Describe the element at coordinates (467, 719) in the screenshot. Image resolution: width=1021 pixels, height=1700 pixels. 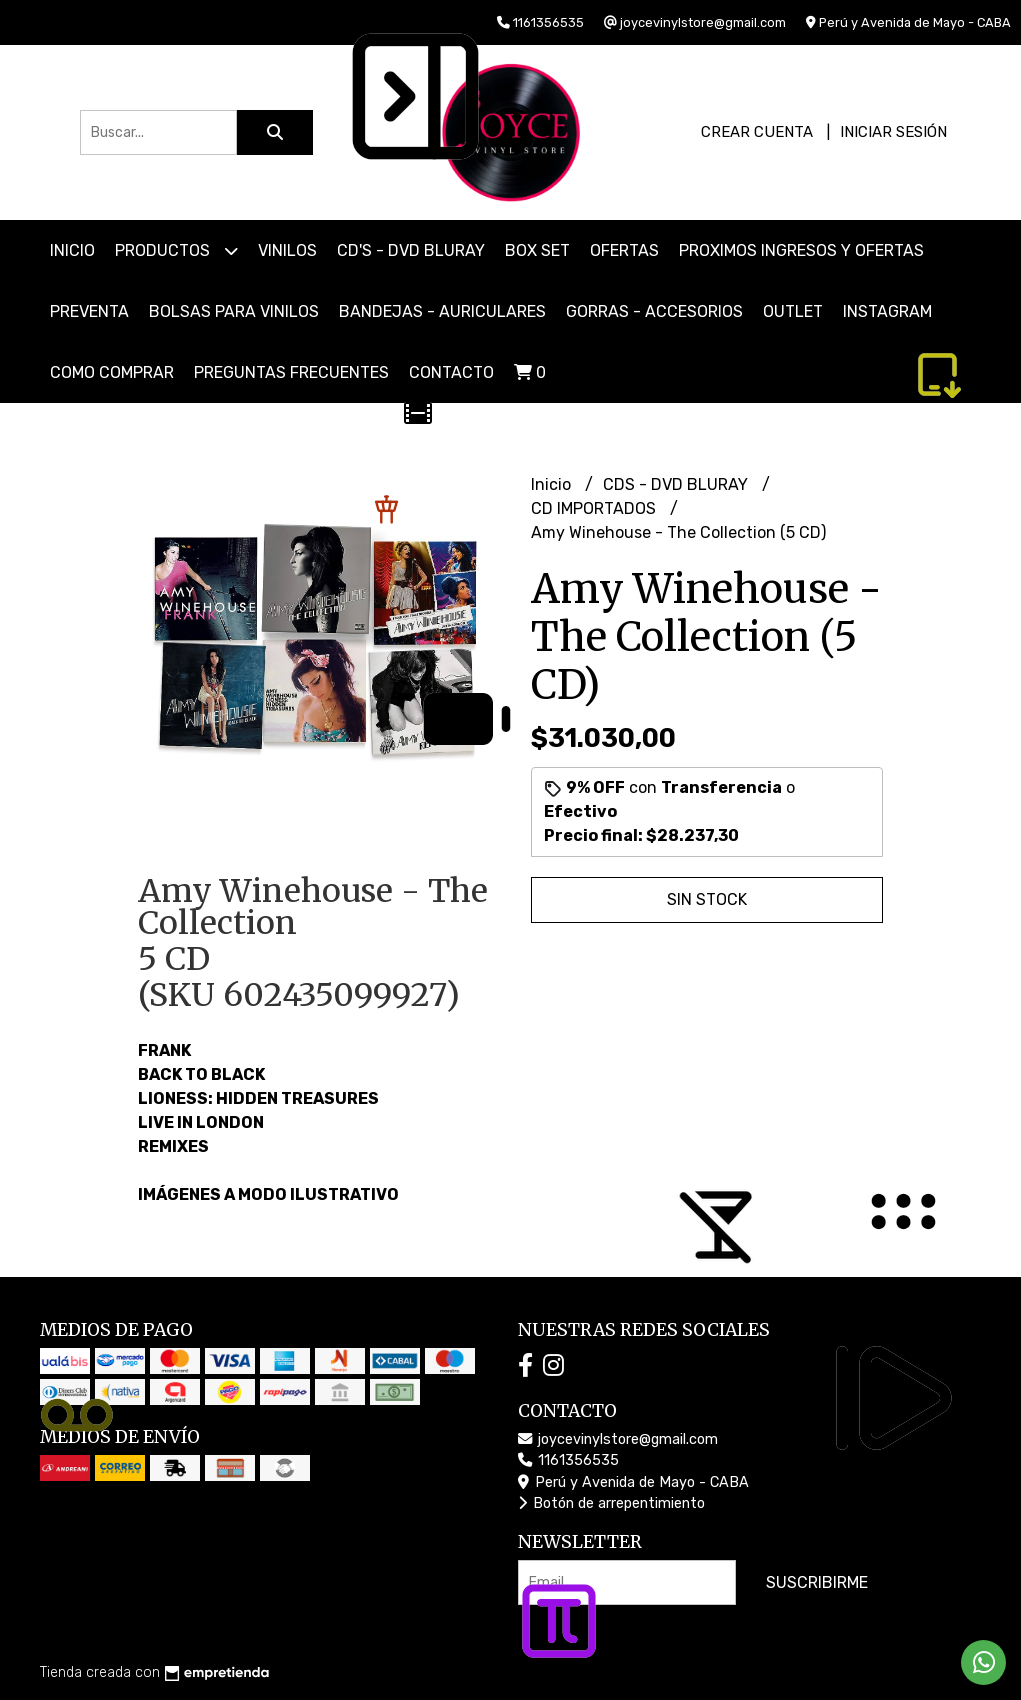
I see `shows current battery level` at that location.